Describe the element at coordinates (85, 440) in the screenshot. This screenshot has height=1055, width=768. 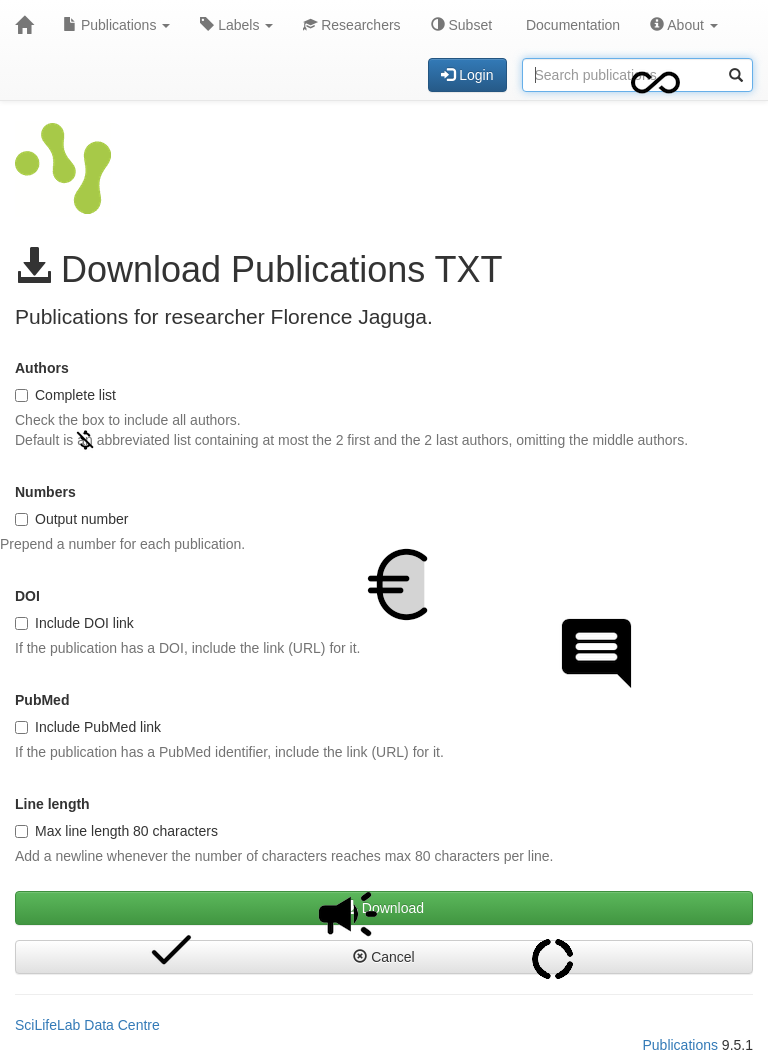
I see `indicates no cost or free item` at that location.